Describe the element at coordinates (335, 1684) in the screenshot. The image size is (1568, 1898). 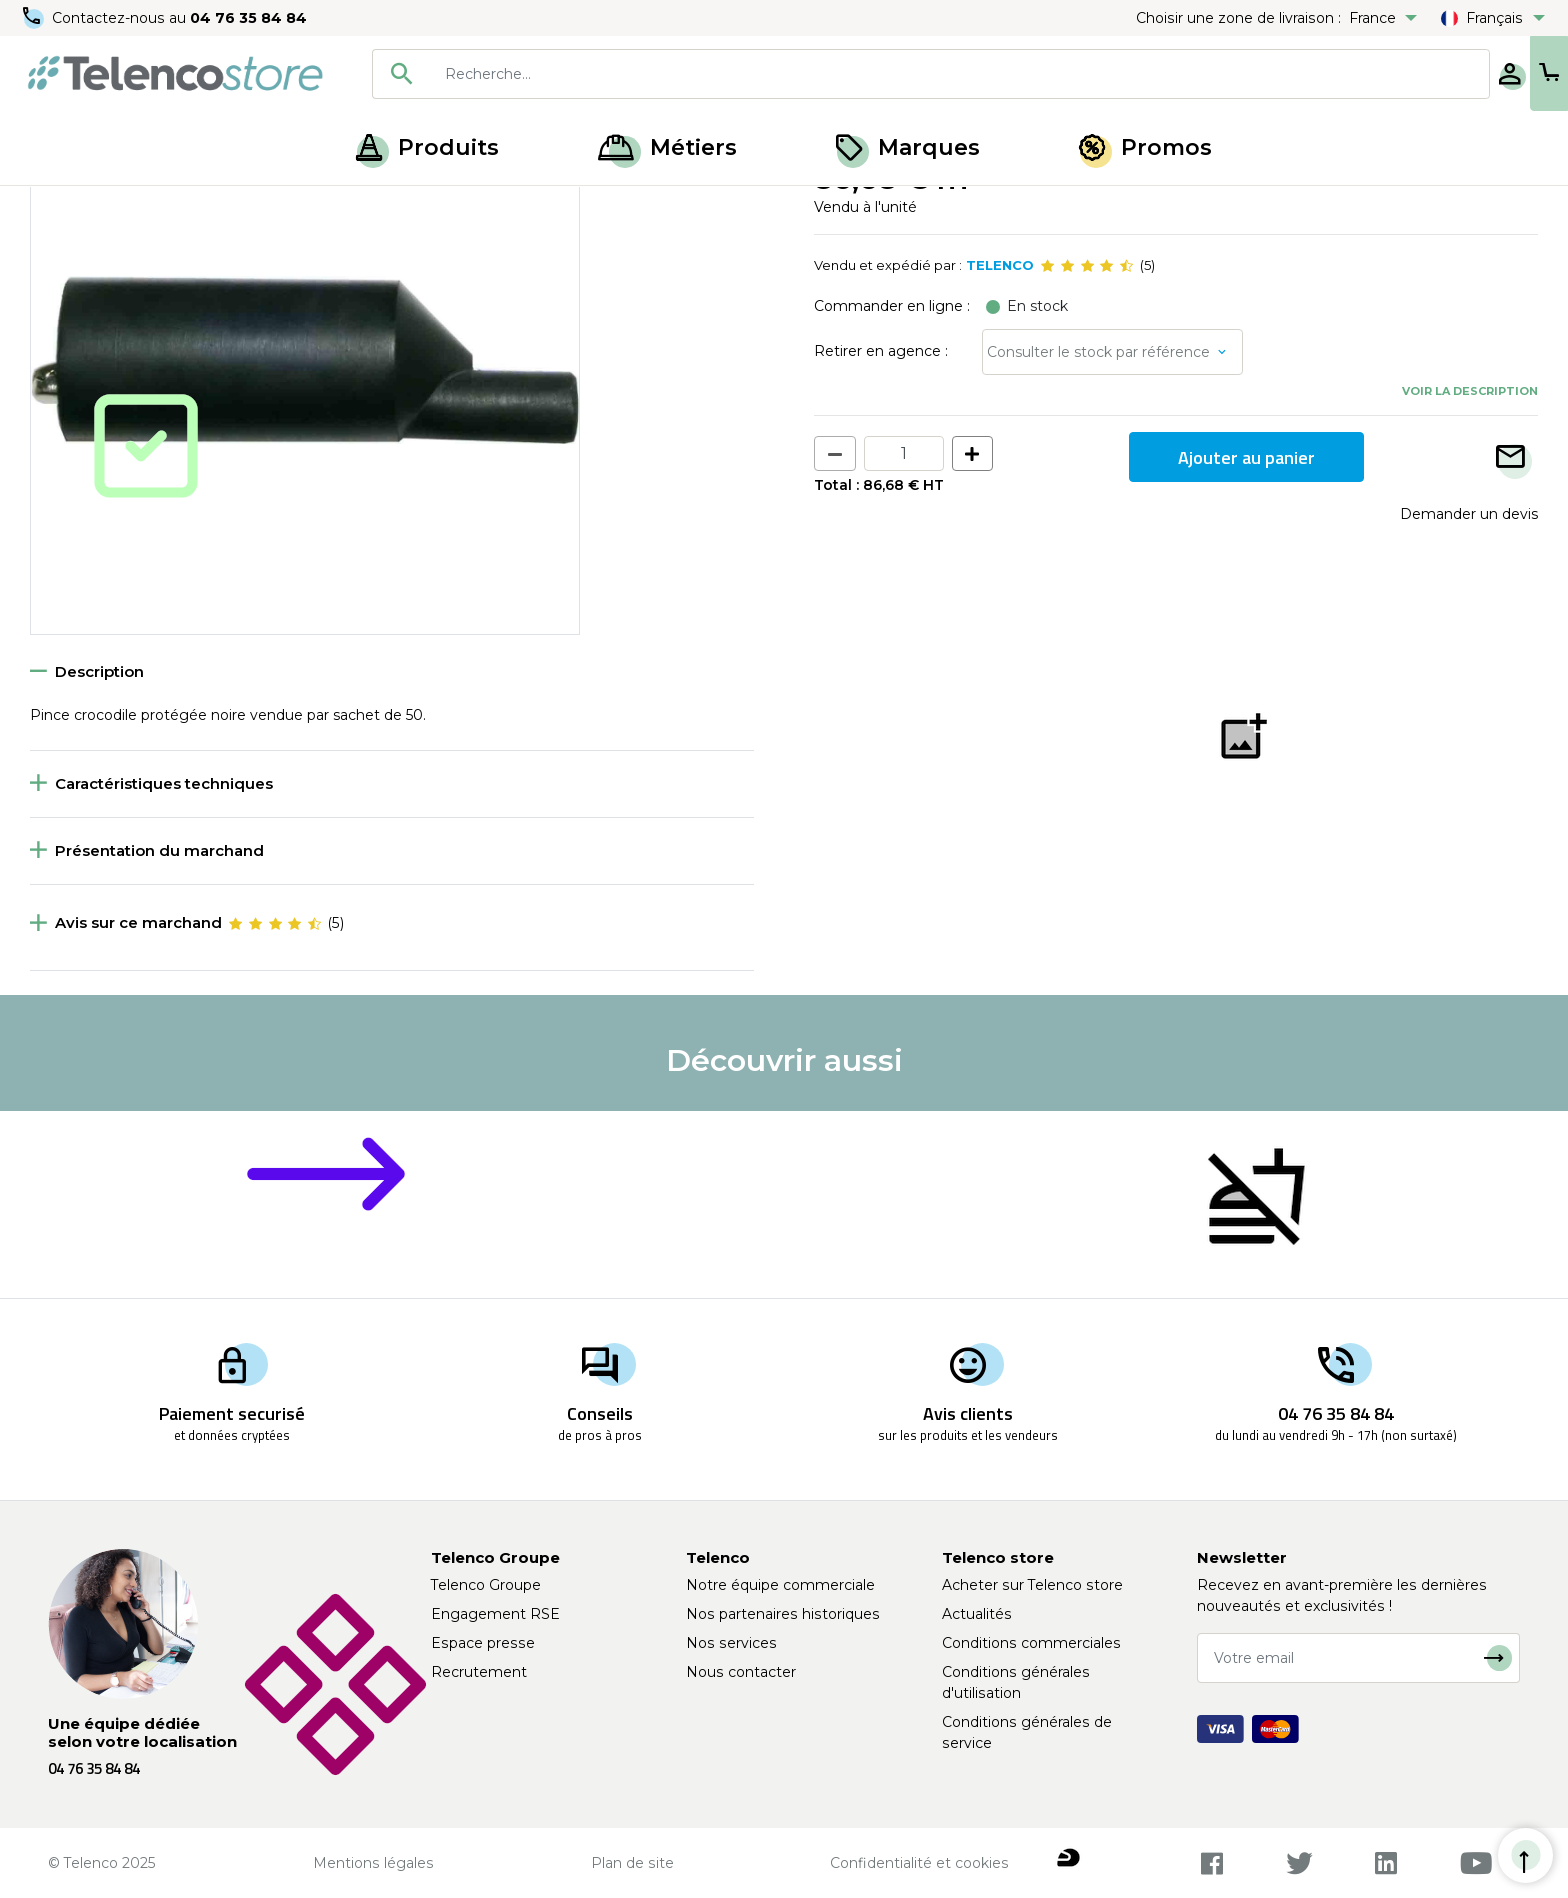
I see `access app or feature categories` at that location.